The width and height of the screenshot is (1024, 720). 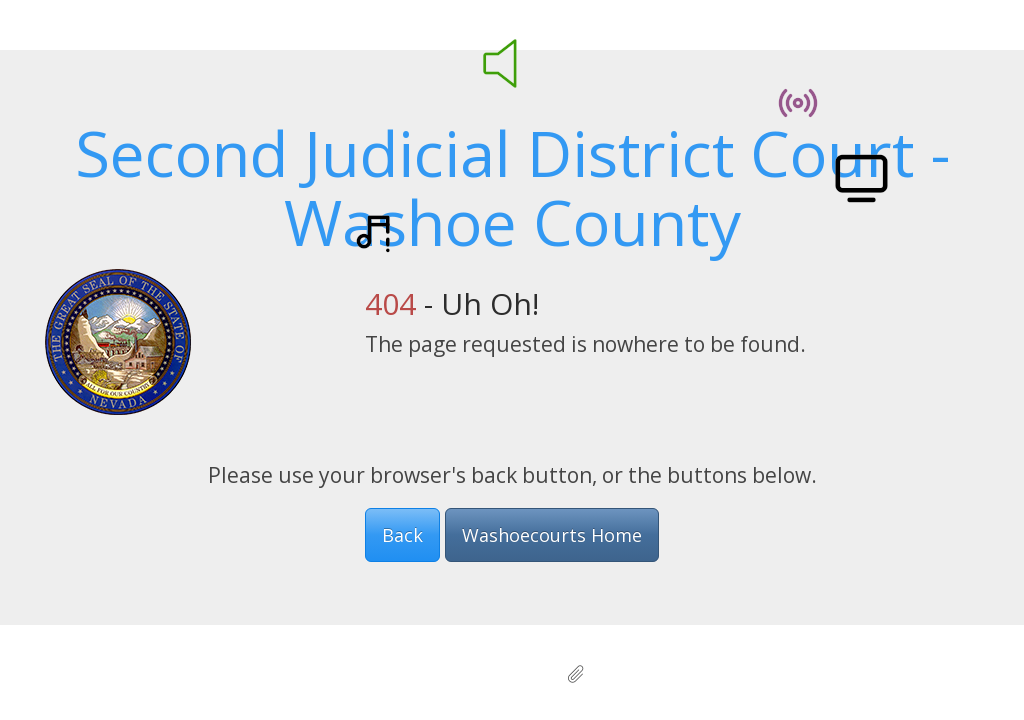 What do you see at coordinates (375, 232) in the screenshot?
I see `music playback error or issue` at bounding box center [375, 232].